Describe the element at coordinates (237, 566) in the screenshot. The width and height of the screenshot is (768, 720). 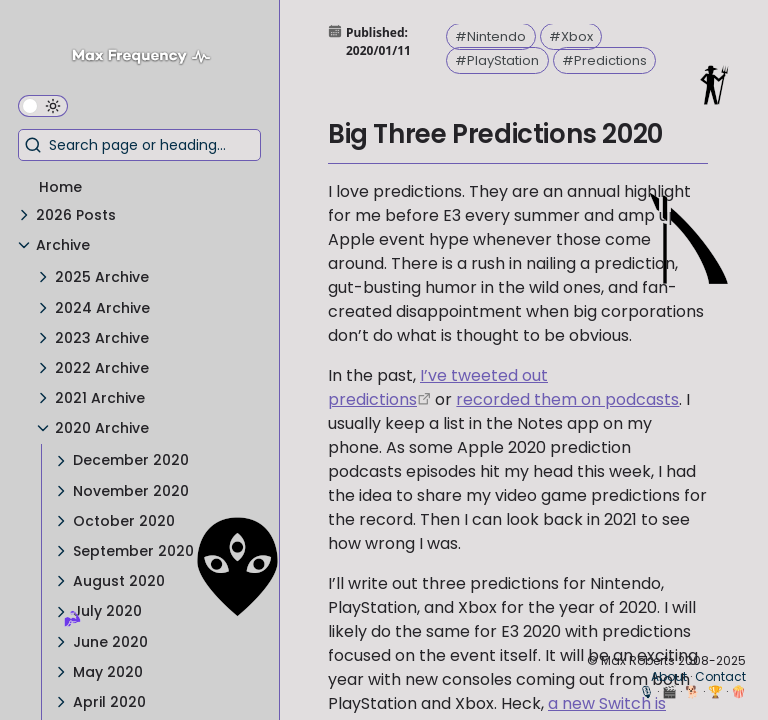
I see `alien character or avatar selection` at that location.